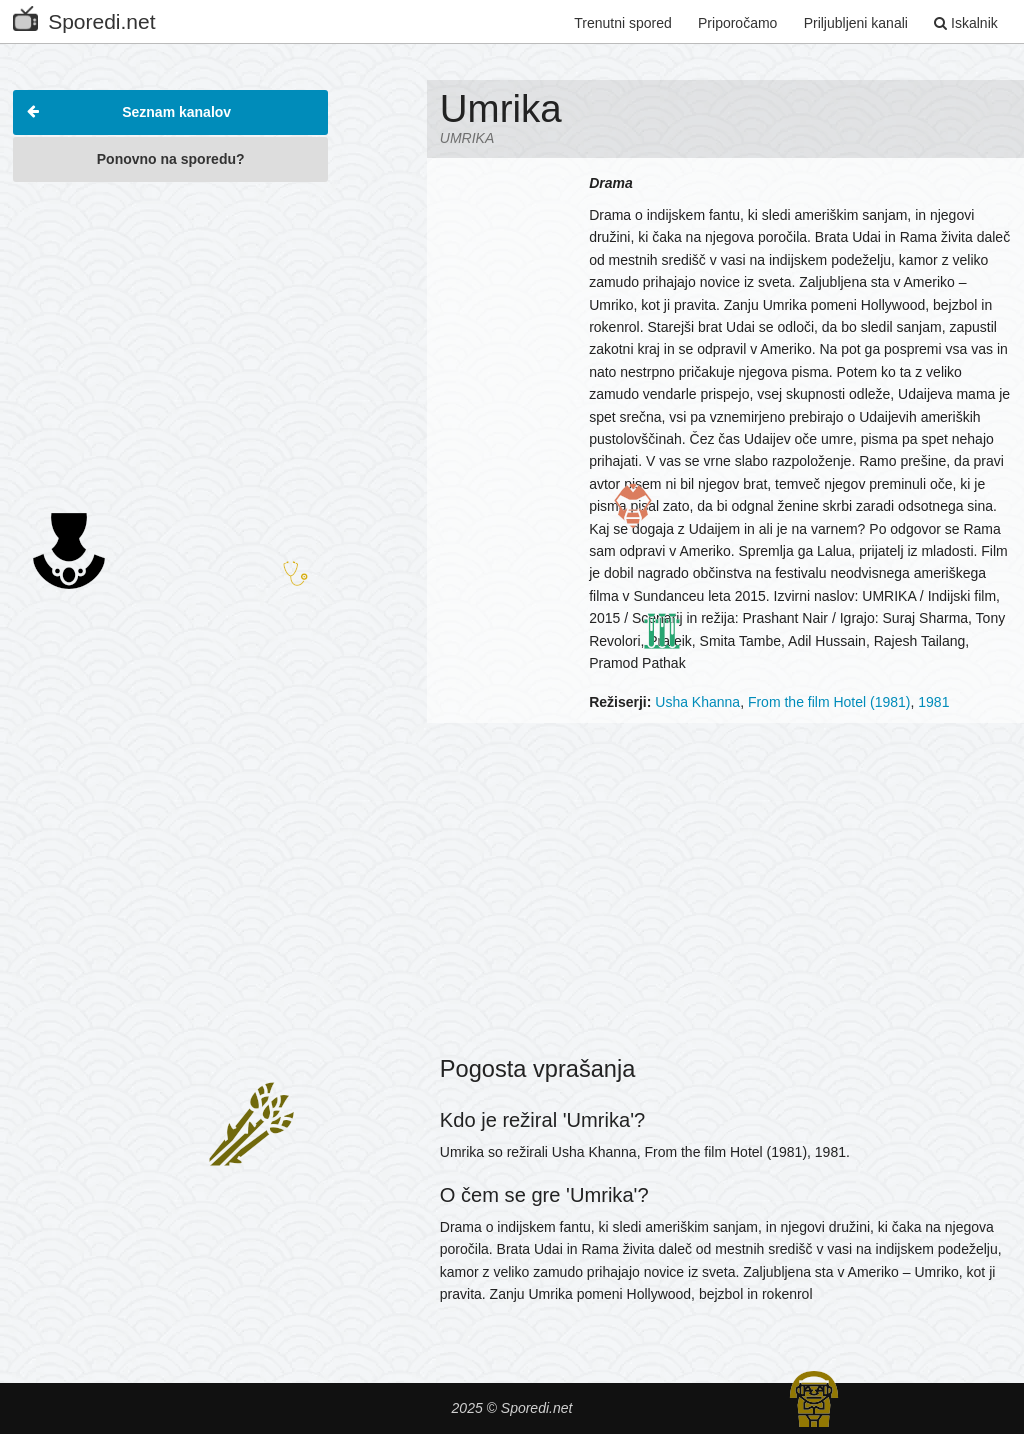  Describe the element at coordinates (814, 1399) in the screenshot. I see `view colombian cultural artifacts` at that location.